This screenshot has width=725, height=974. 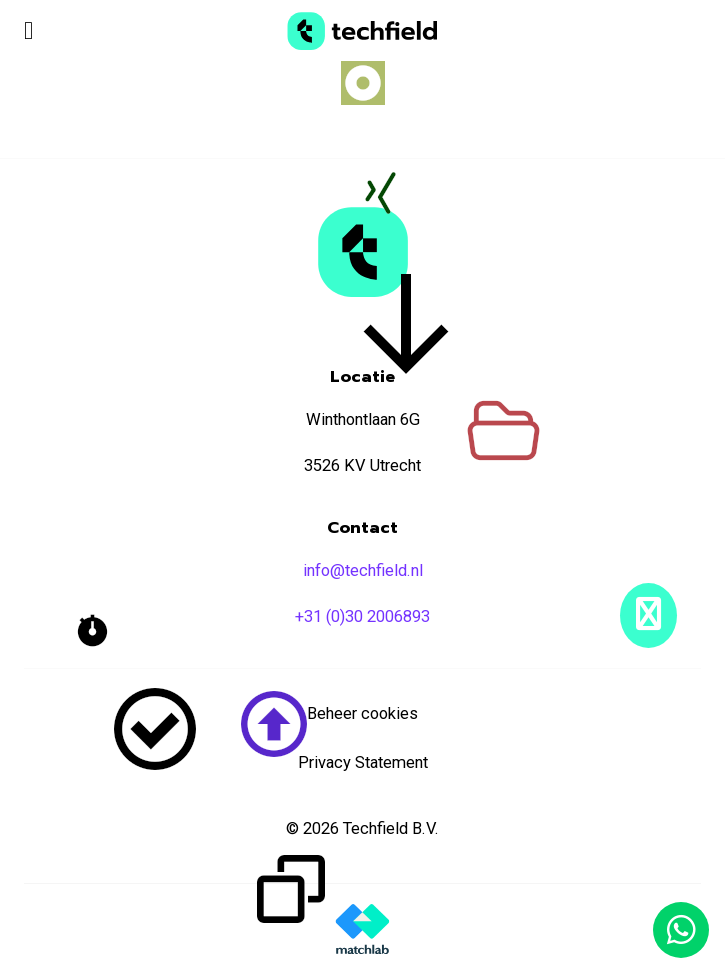 What do you see at coordinates (503, 430) in the screenshot?
I see `view contents of an open folder` at bounding box center [503, 430].